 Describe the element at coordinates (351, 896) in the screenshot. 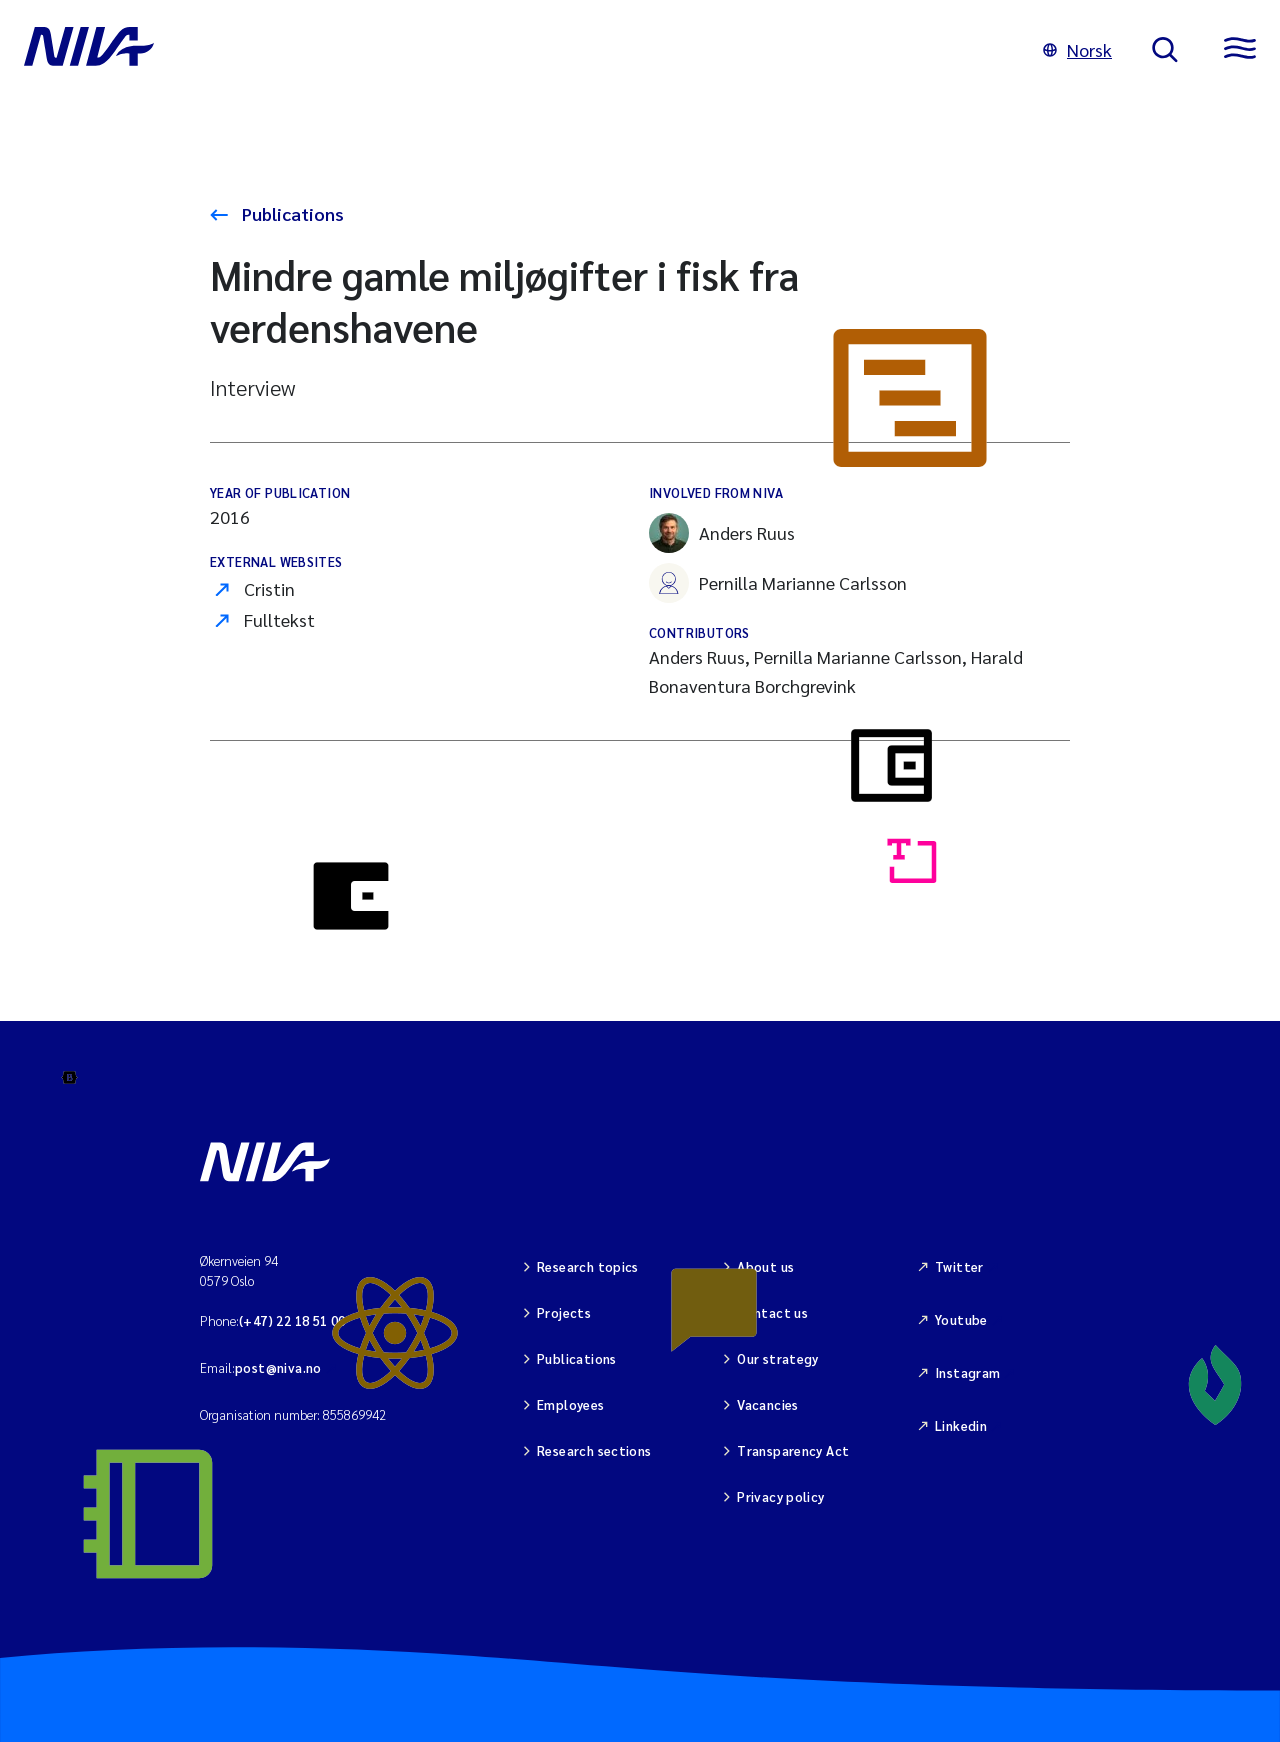

I see `access your wallet or payment methods` at that location.